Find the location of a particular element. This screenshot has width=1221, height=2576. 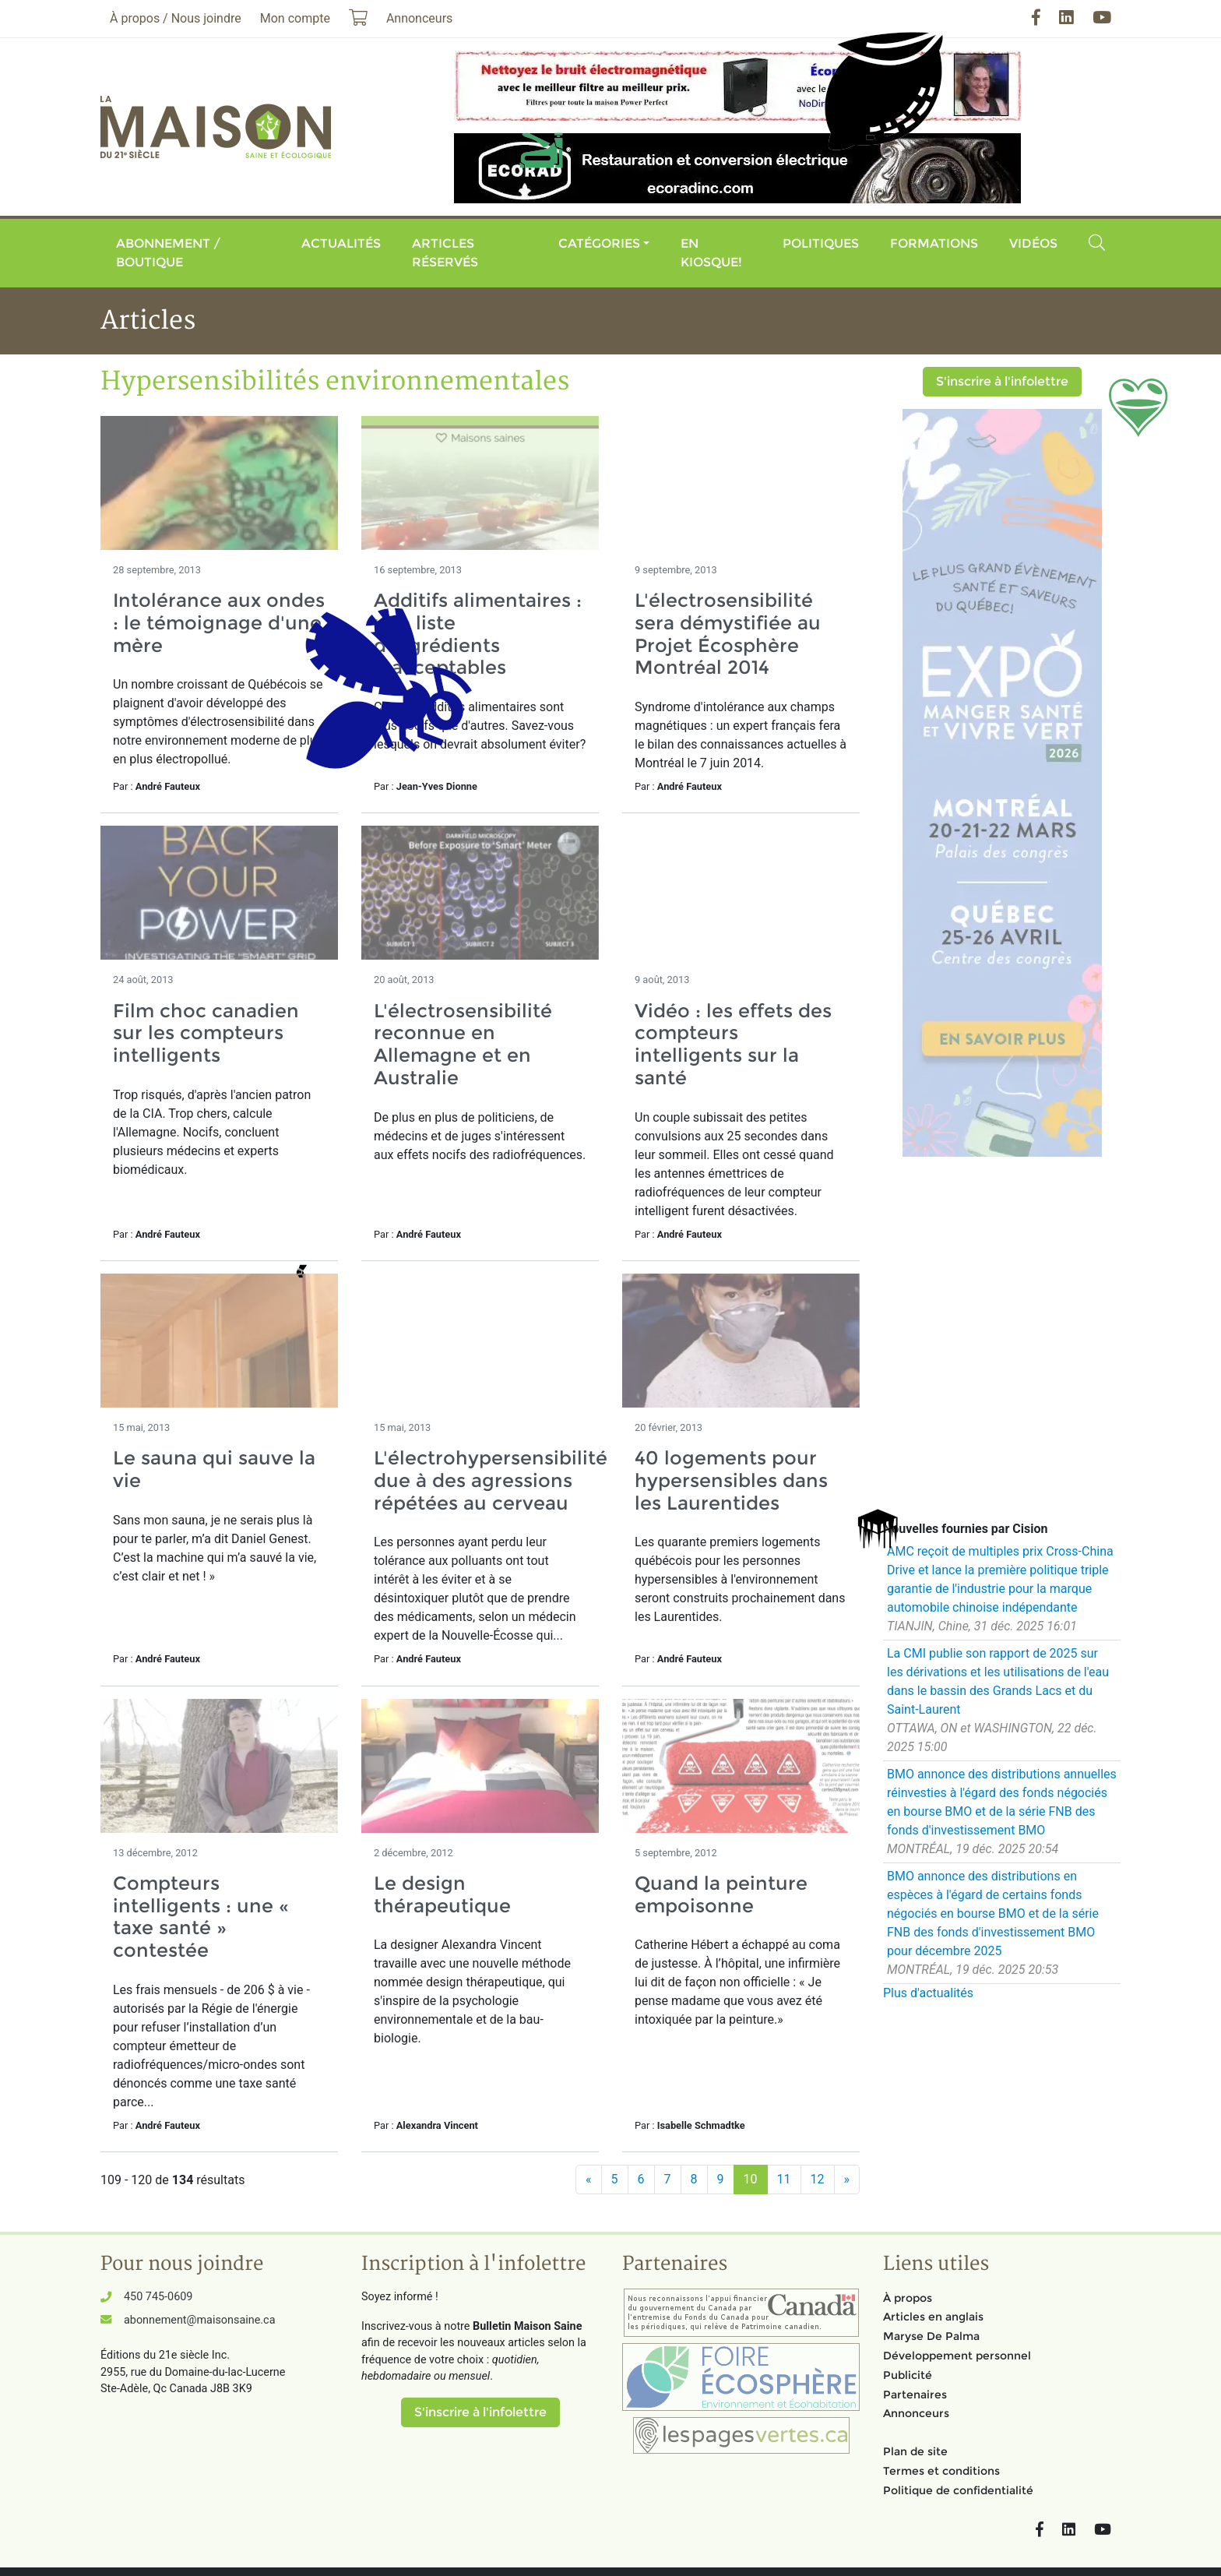

indicates a fragile or special health/life status in a game is located at coordinates (1138, 407).